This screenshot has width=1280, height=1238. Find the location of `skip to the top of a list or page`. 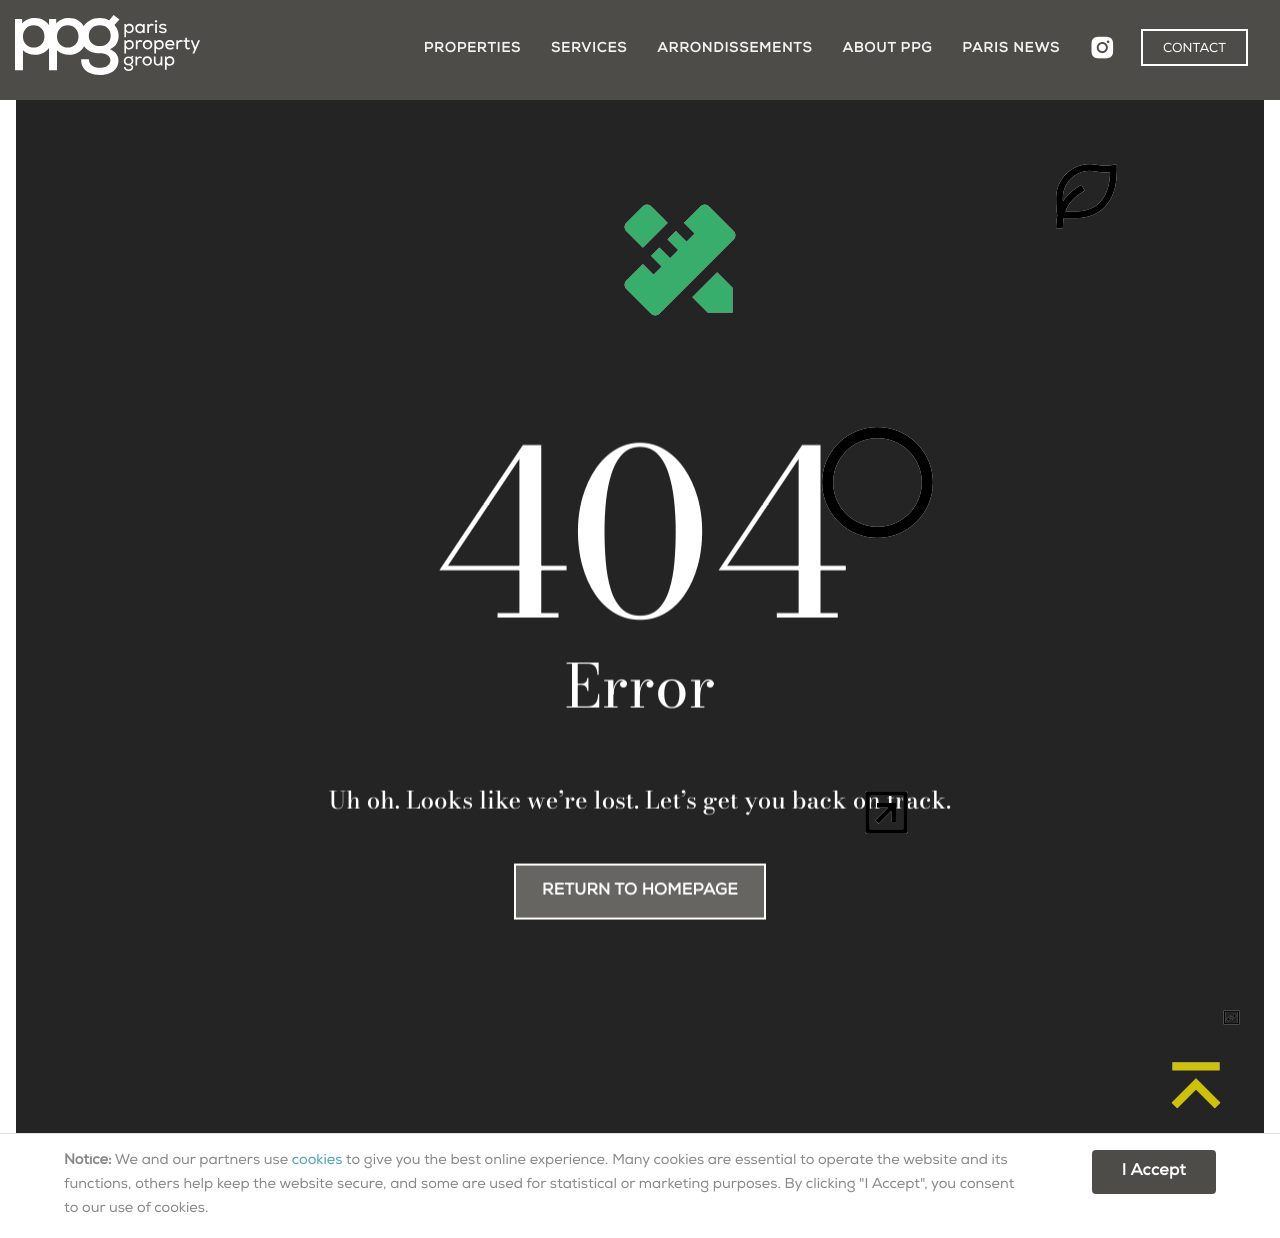

skip to the top of a list or page is located at coordinates (1196, 1082).